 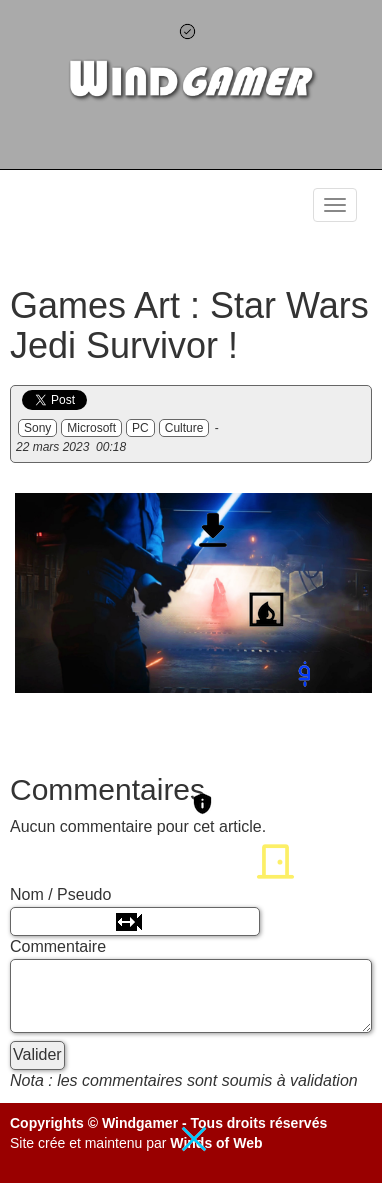 What do you see at coordinates (129, 922) in the screenshot?
I see `switch between front and rear camera during video recording` at bounding box center [129, 922].